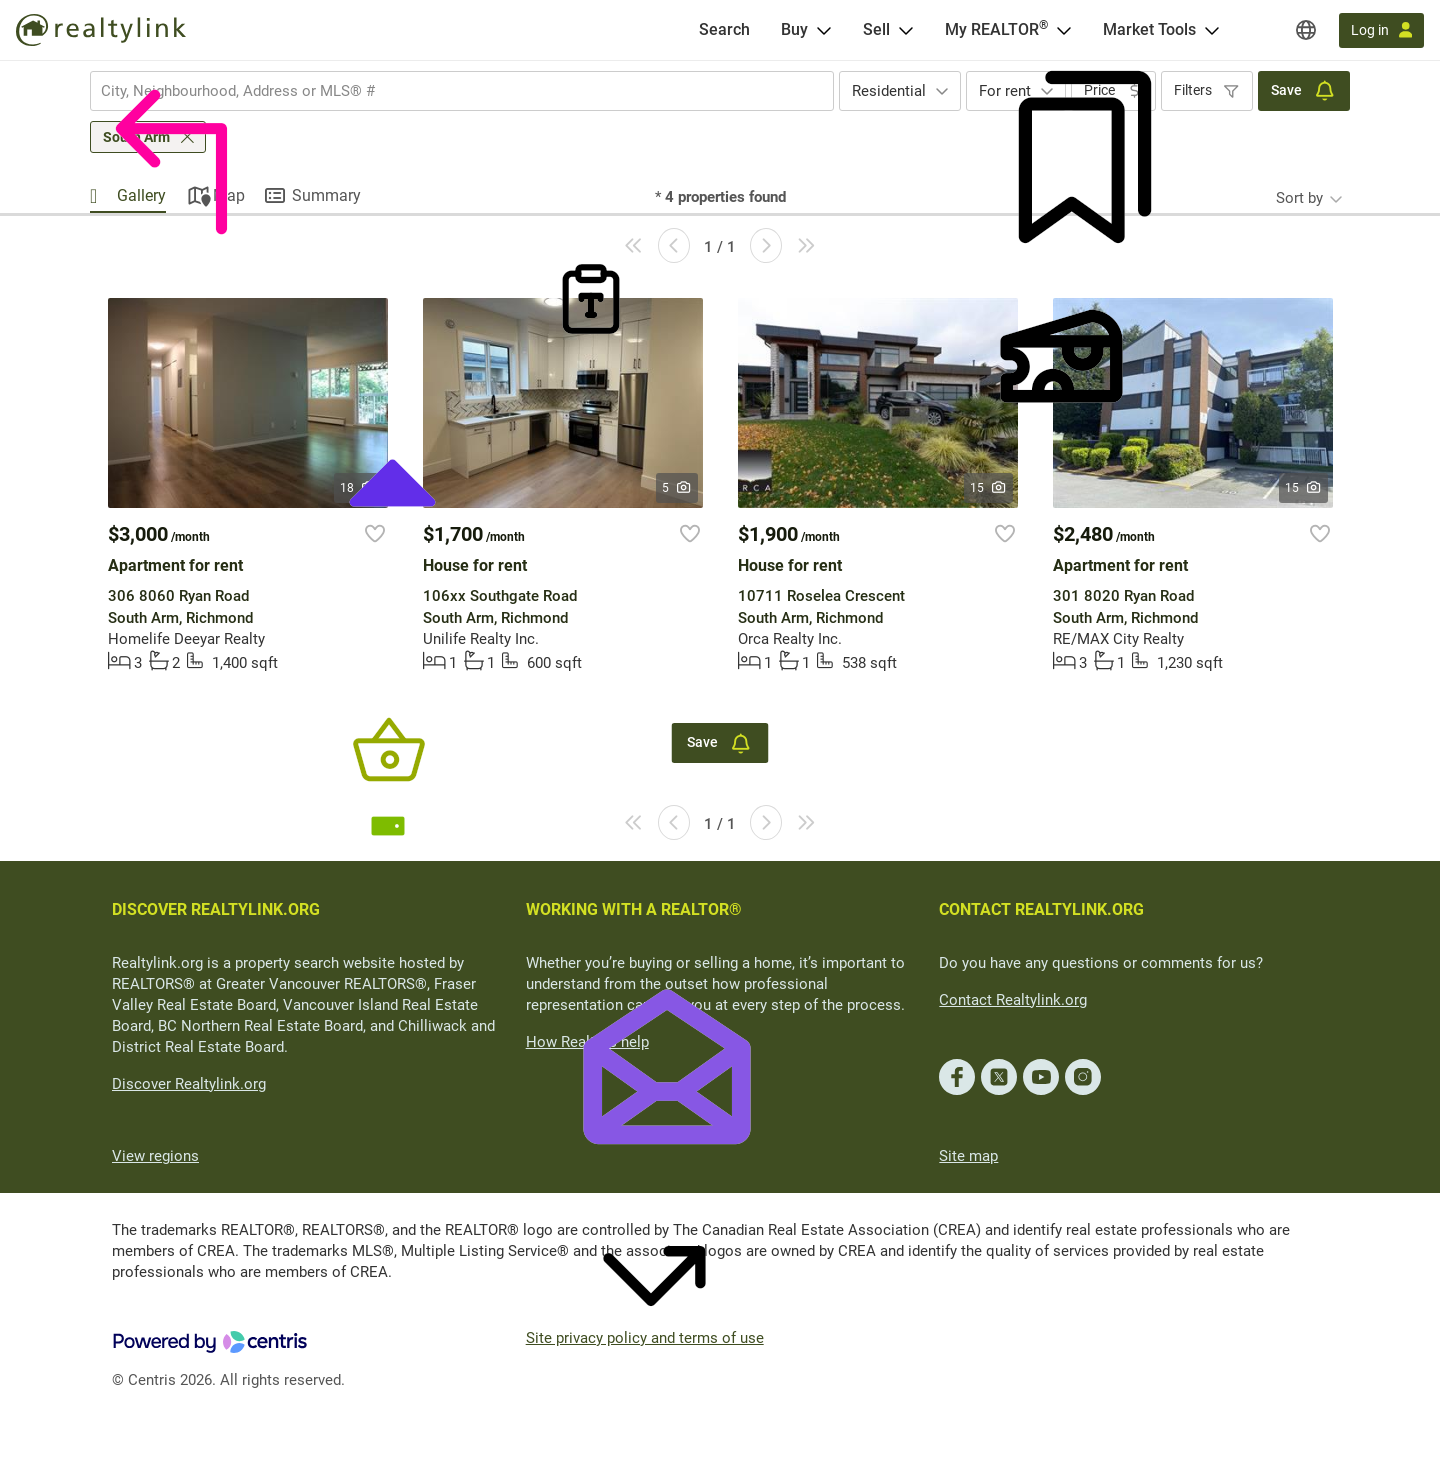  What do you see at coordinates (654, 1272) in the screenshot?
I see `reply to a message or forward content` at bounding box center [654, 1272].